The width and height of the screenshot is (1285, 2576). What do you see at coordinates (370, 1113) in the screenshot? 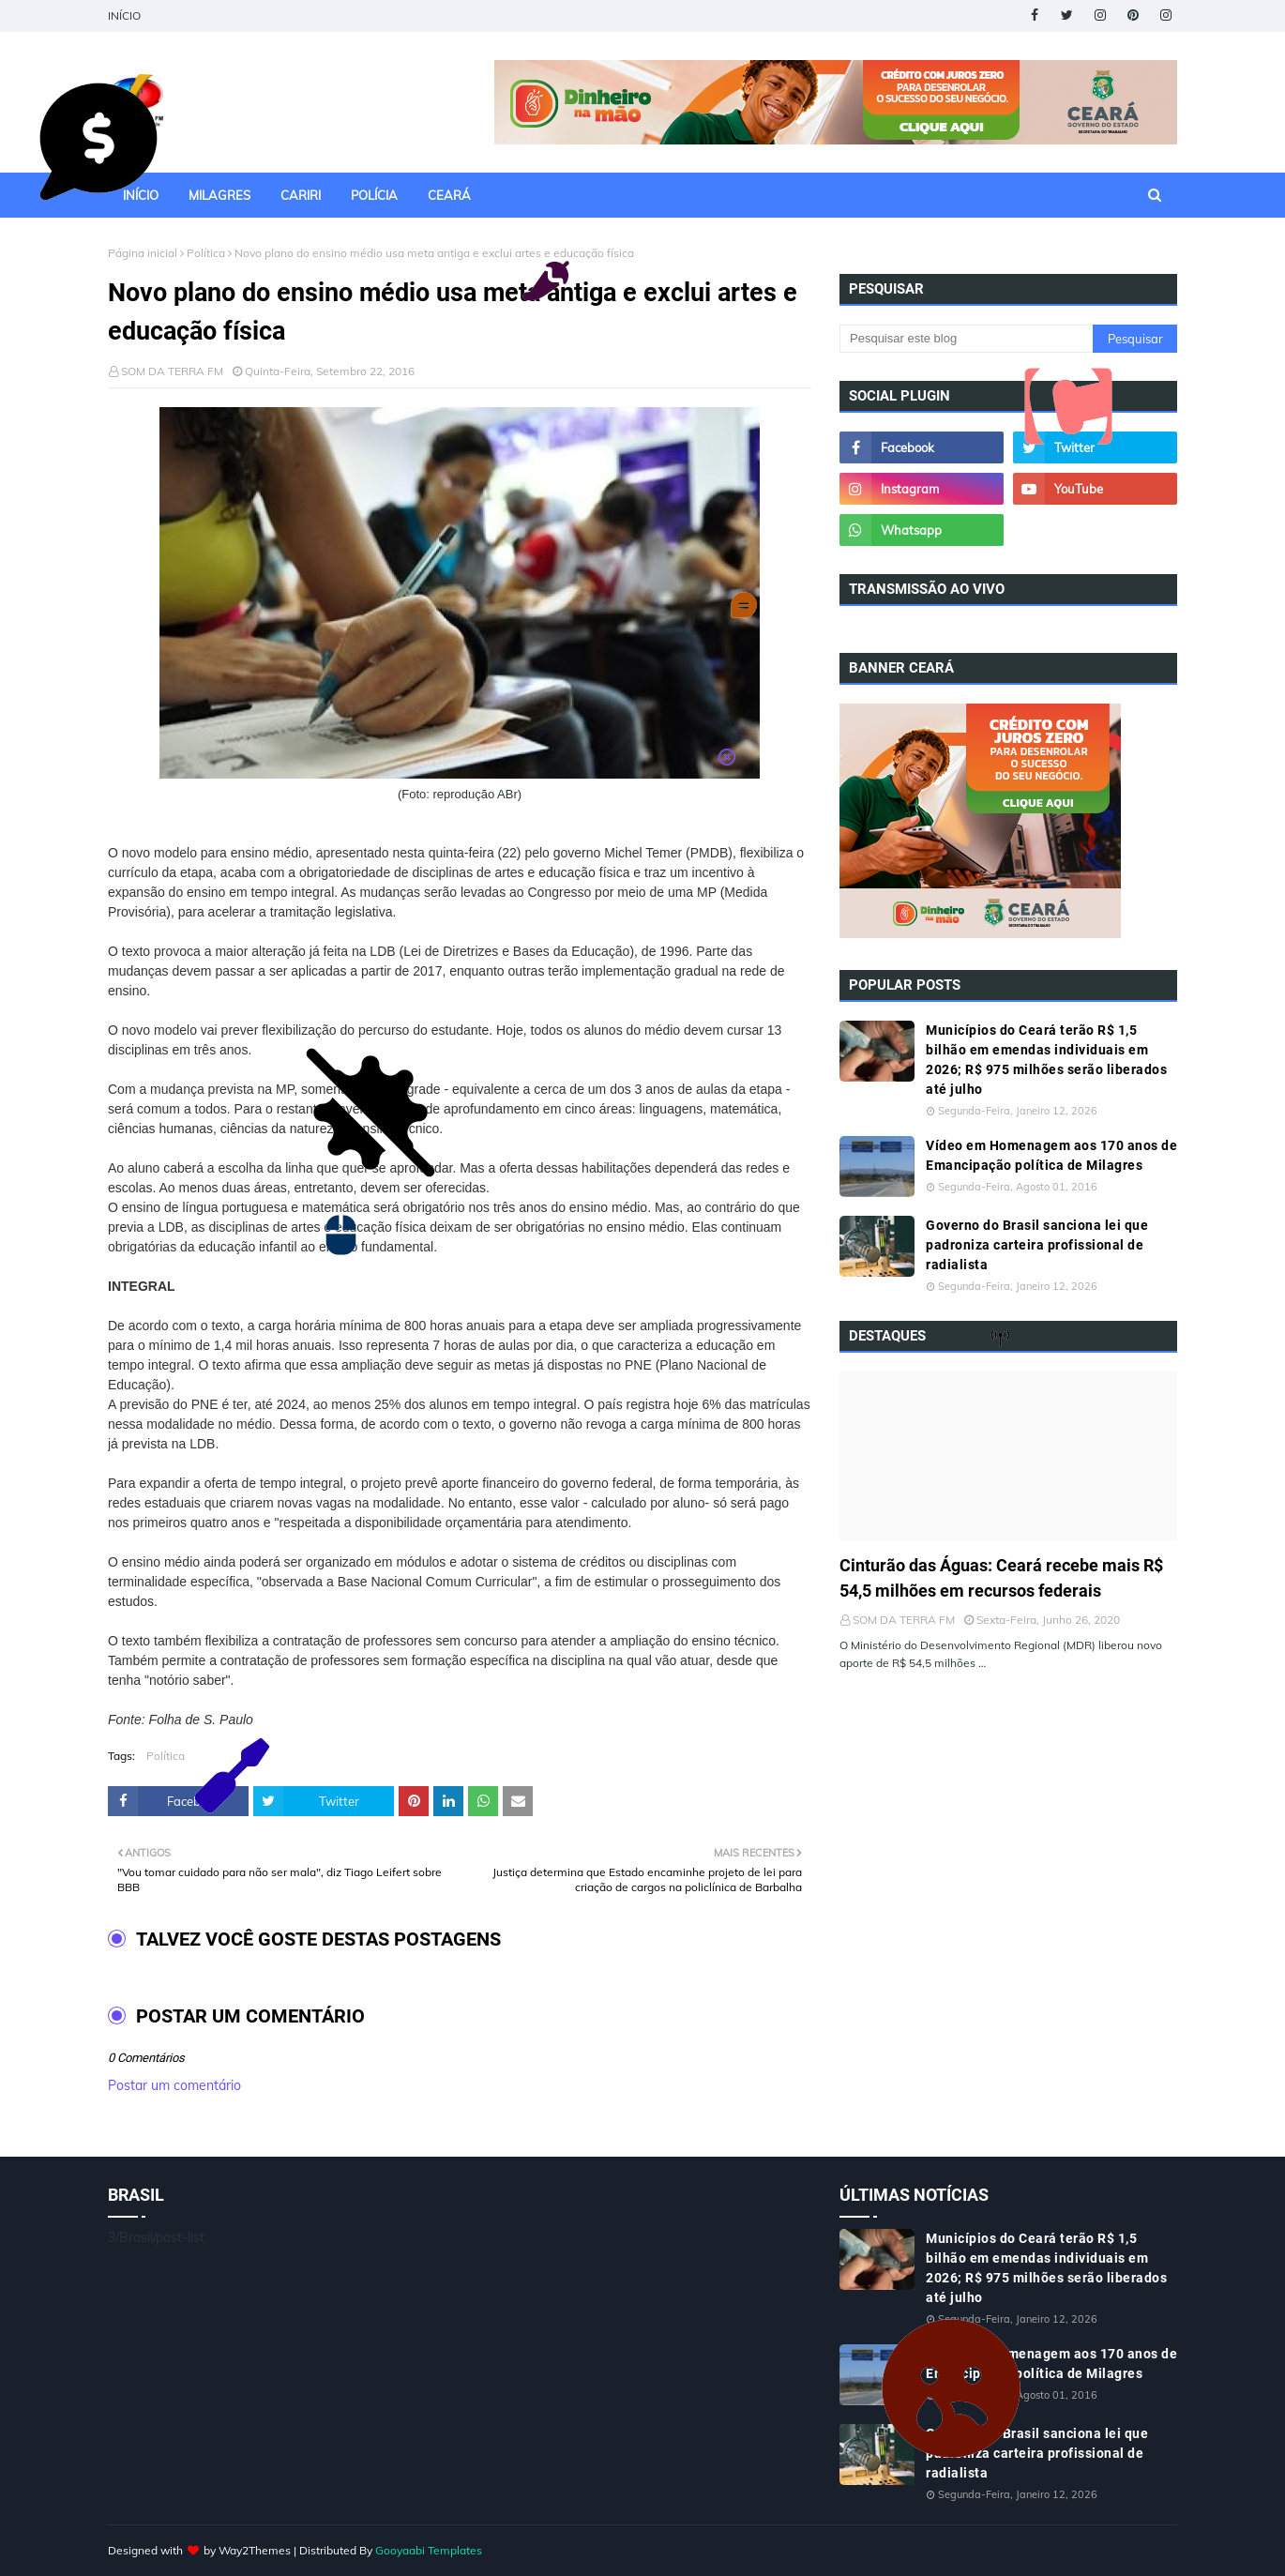
I see `indicates virus-free or no threats detected` at bounding box center [370, 1113].